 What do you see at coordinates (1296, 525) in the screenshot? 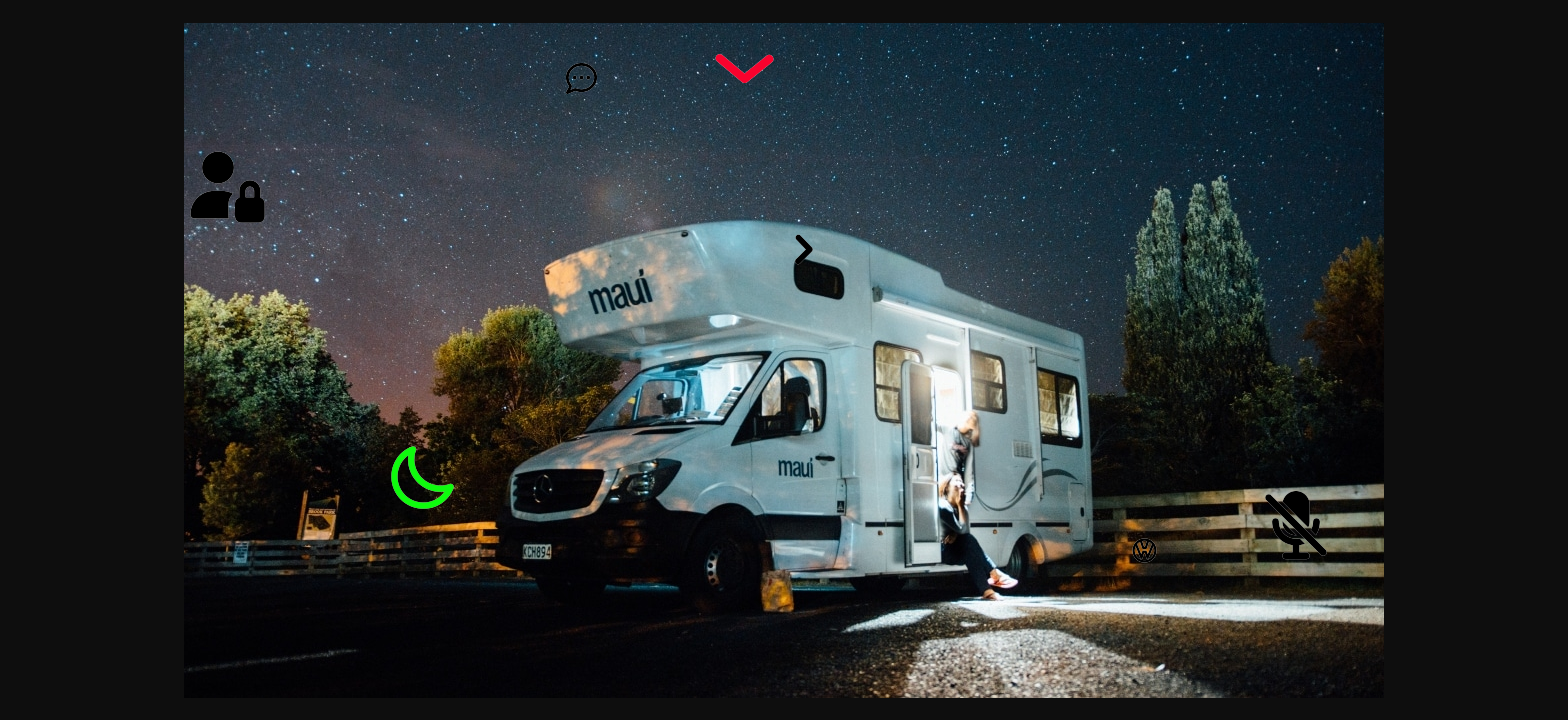
I see `microphone is muted` at bounding box center [1296, 525].